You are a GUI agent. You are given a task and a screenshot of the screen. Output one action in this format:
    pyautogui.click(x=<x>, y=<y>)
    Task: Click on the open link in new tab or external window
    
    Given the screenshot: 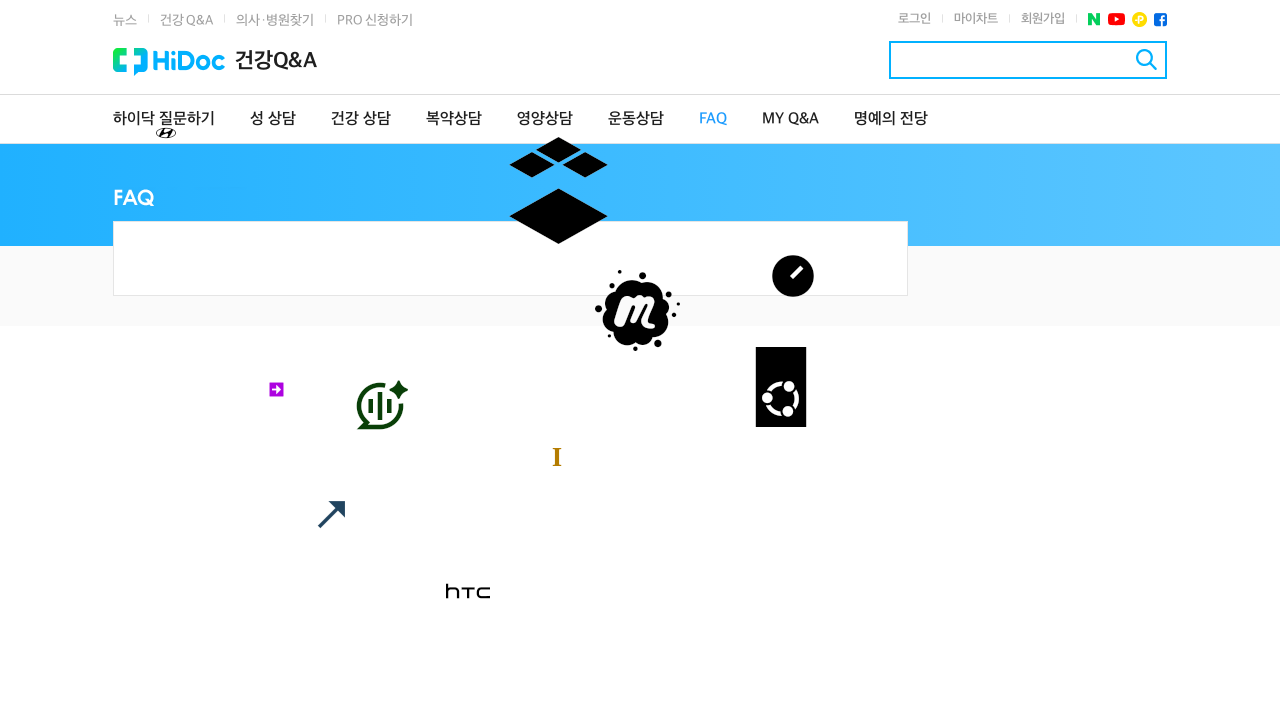 What is the action you would take?
    pyautogui.click(x=332, y=514)
    